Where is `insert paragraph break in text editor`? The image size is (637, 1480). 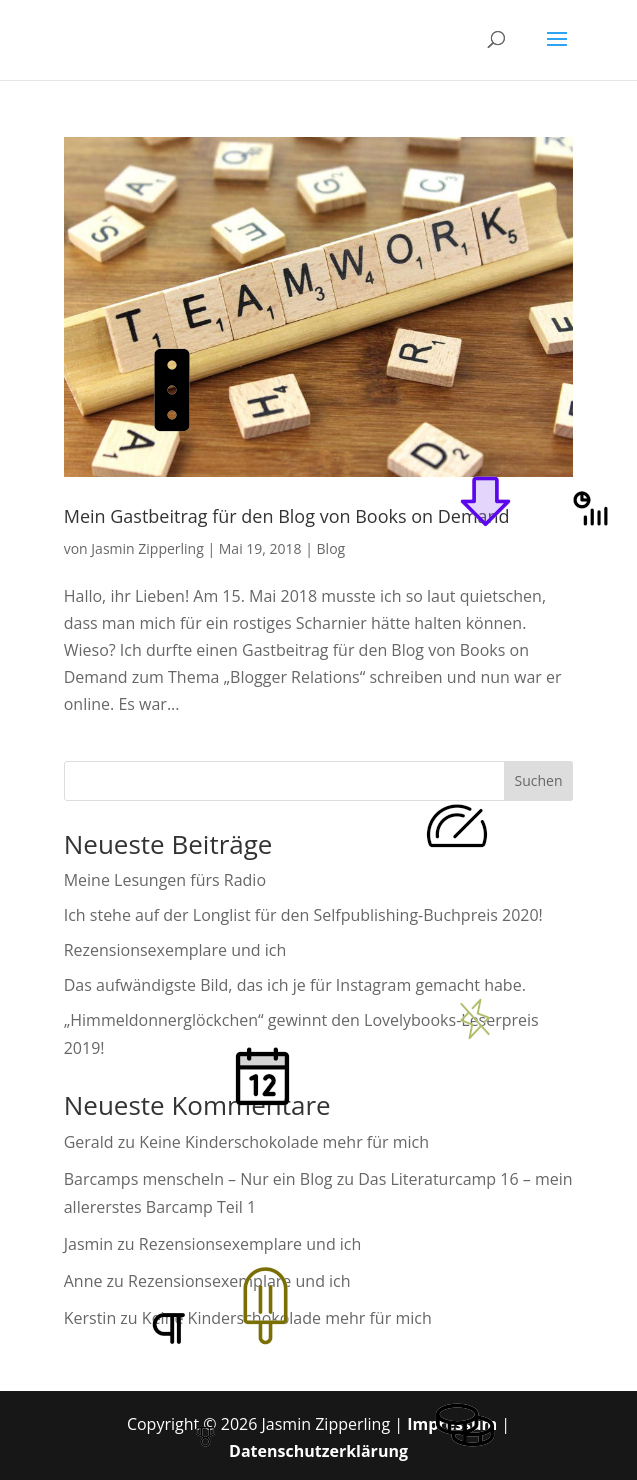 insert paragraph break in text editor is located at coordinates (169, 1328).